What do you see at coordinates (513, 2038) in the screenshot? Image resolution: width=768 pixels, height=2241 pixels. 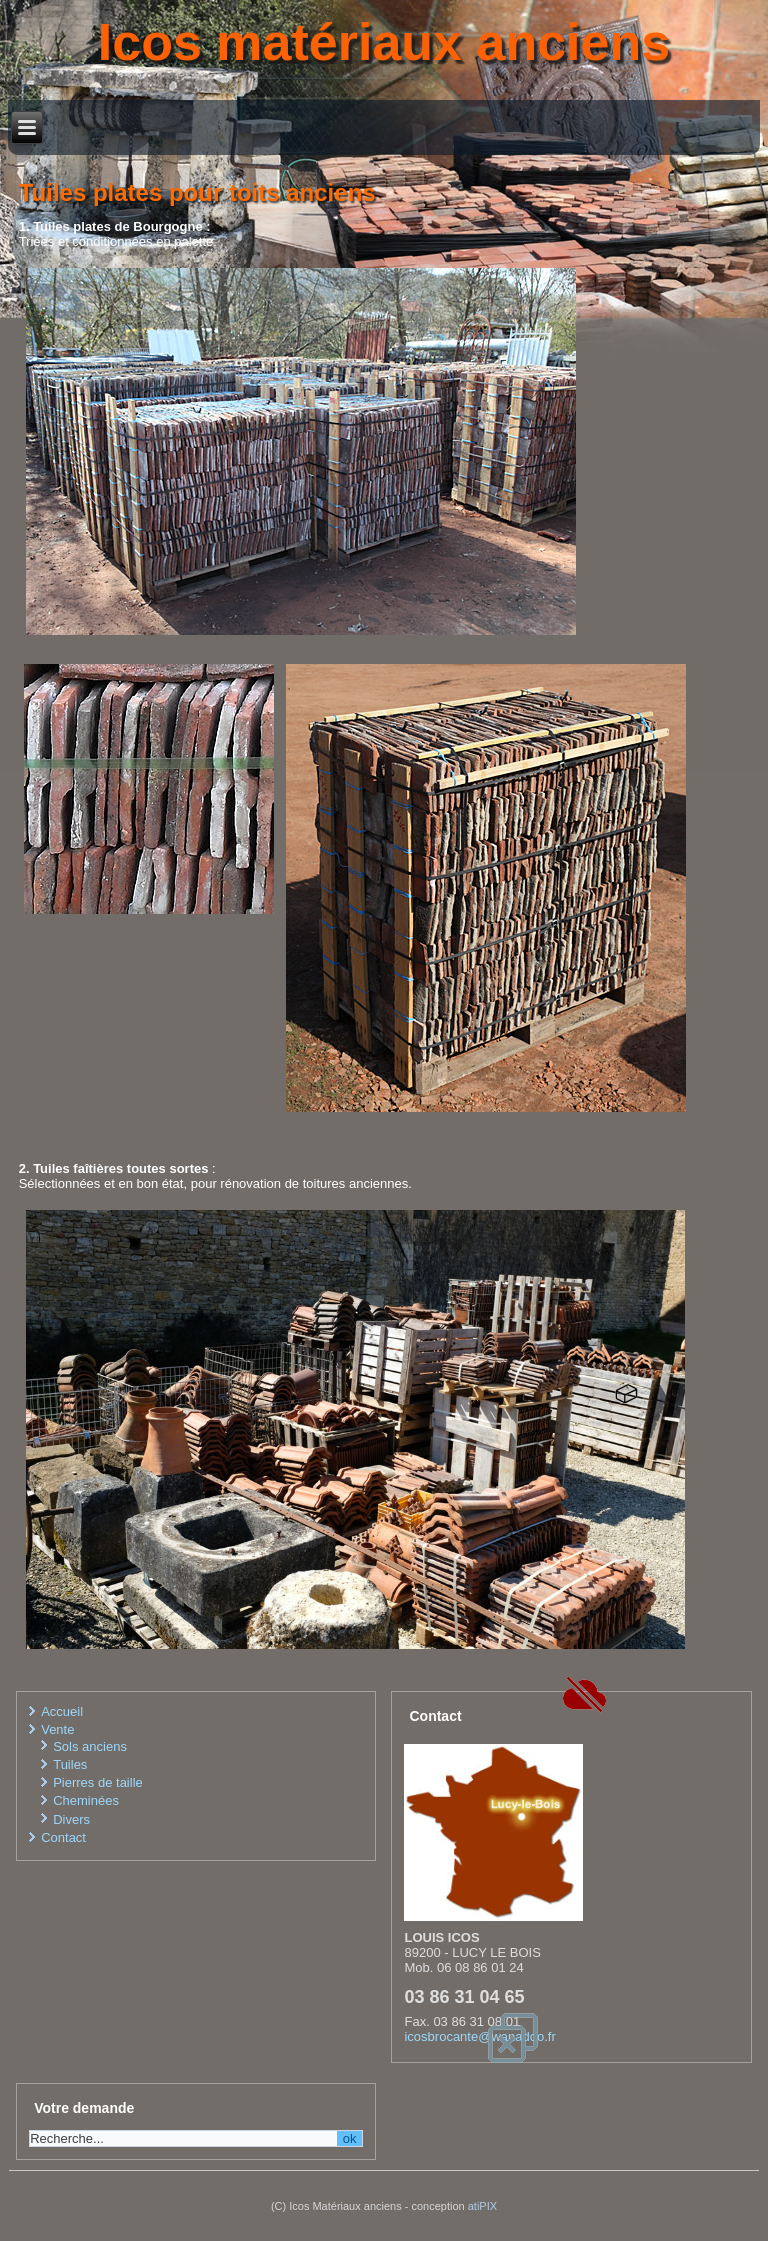 I see `close all open tabs or windows` at bounding box center [513, 2038].